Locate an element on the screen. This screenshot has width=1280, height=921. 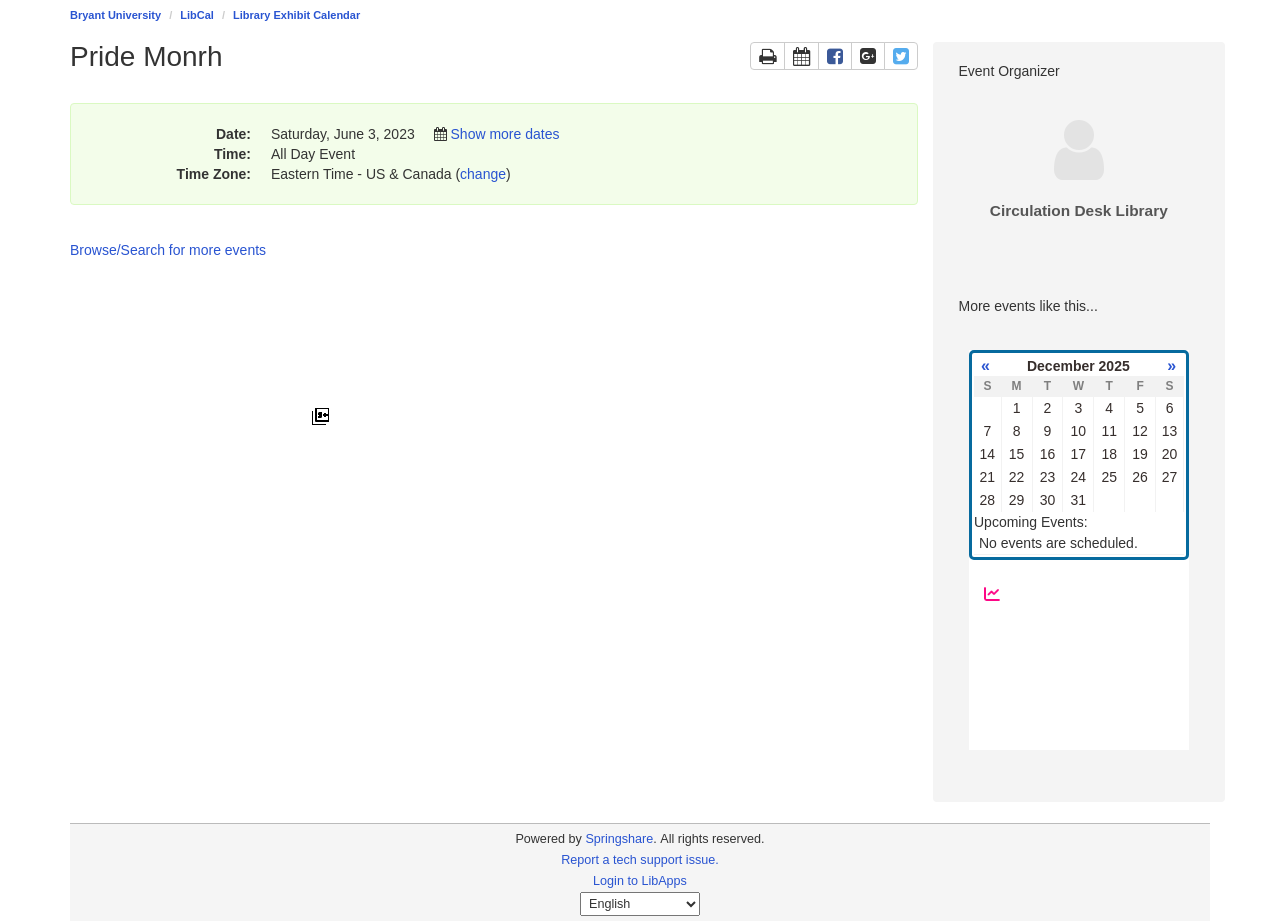
view analytics or performance data is located at coordinates (992, 594).